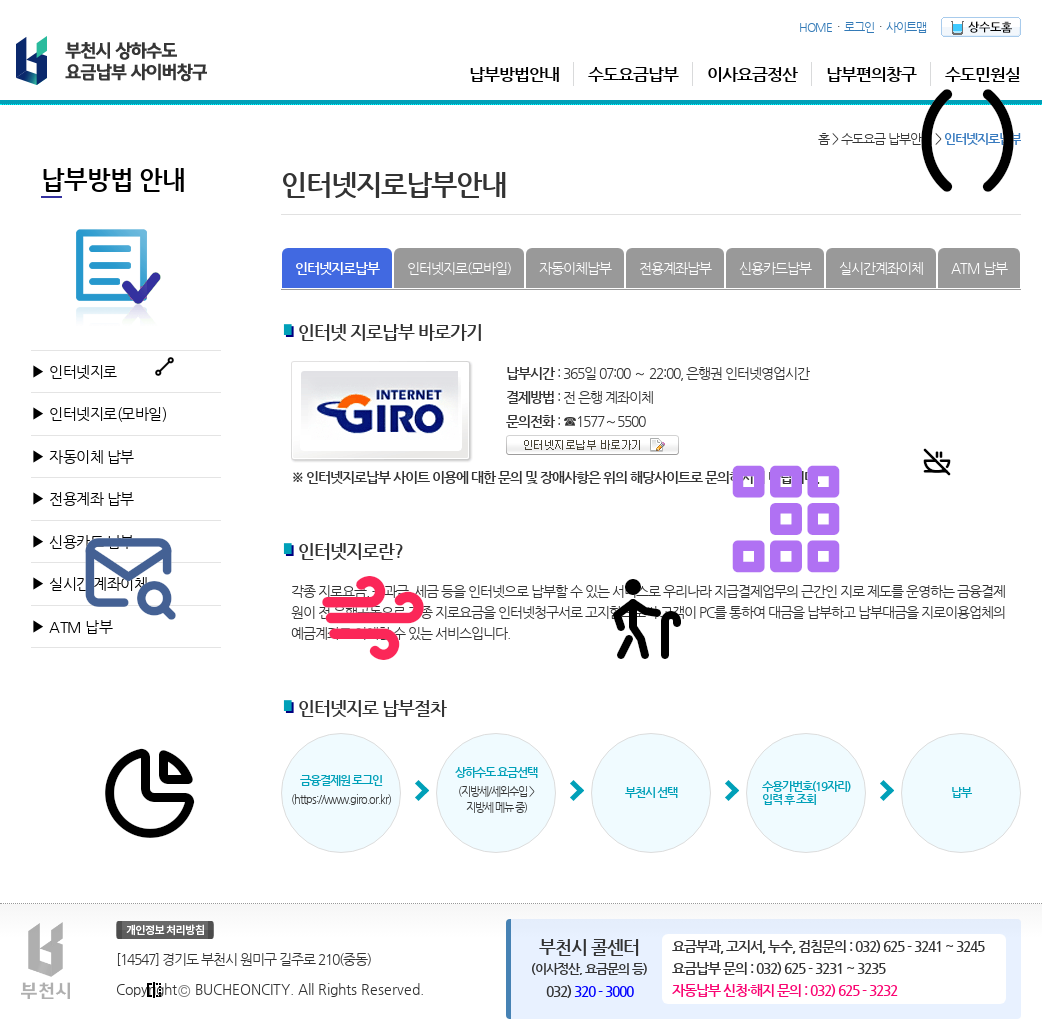 This screenshot has height=1034, width=1042. I want to click on pnpm package manager logo, so click(786, 519).